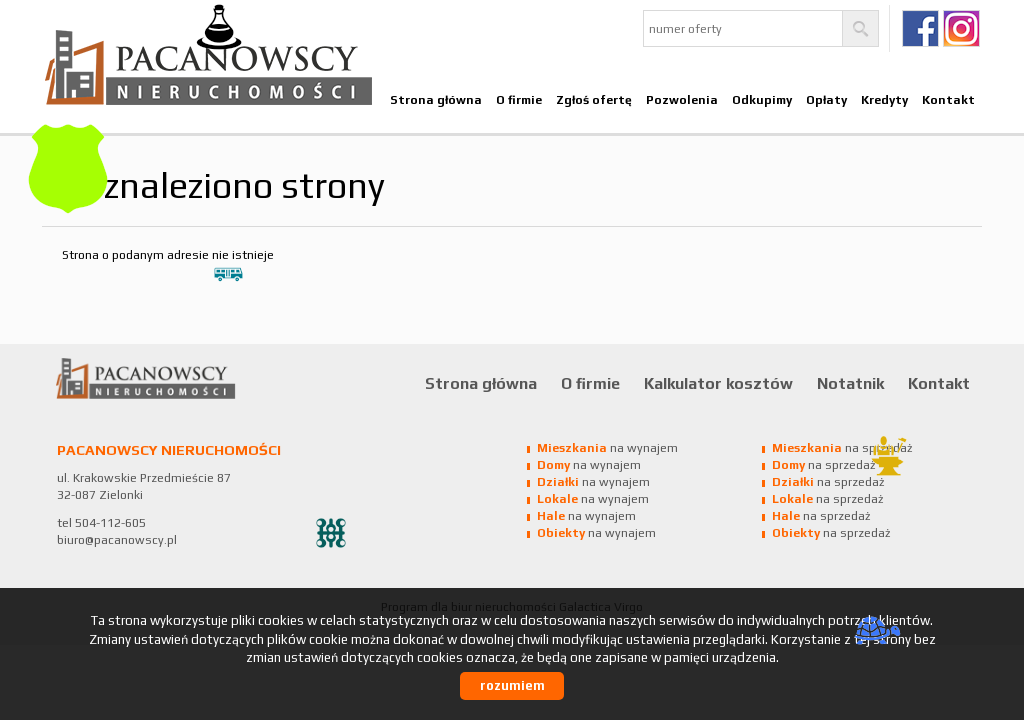 Image resolution: width=1024 pixels, height=720 pixels. I want to click on view public transit options, so click(228, 274).